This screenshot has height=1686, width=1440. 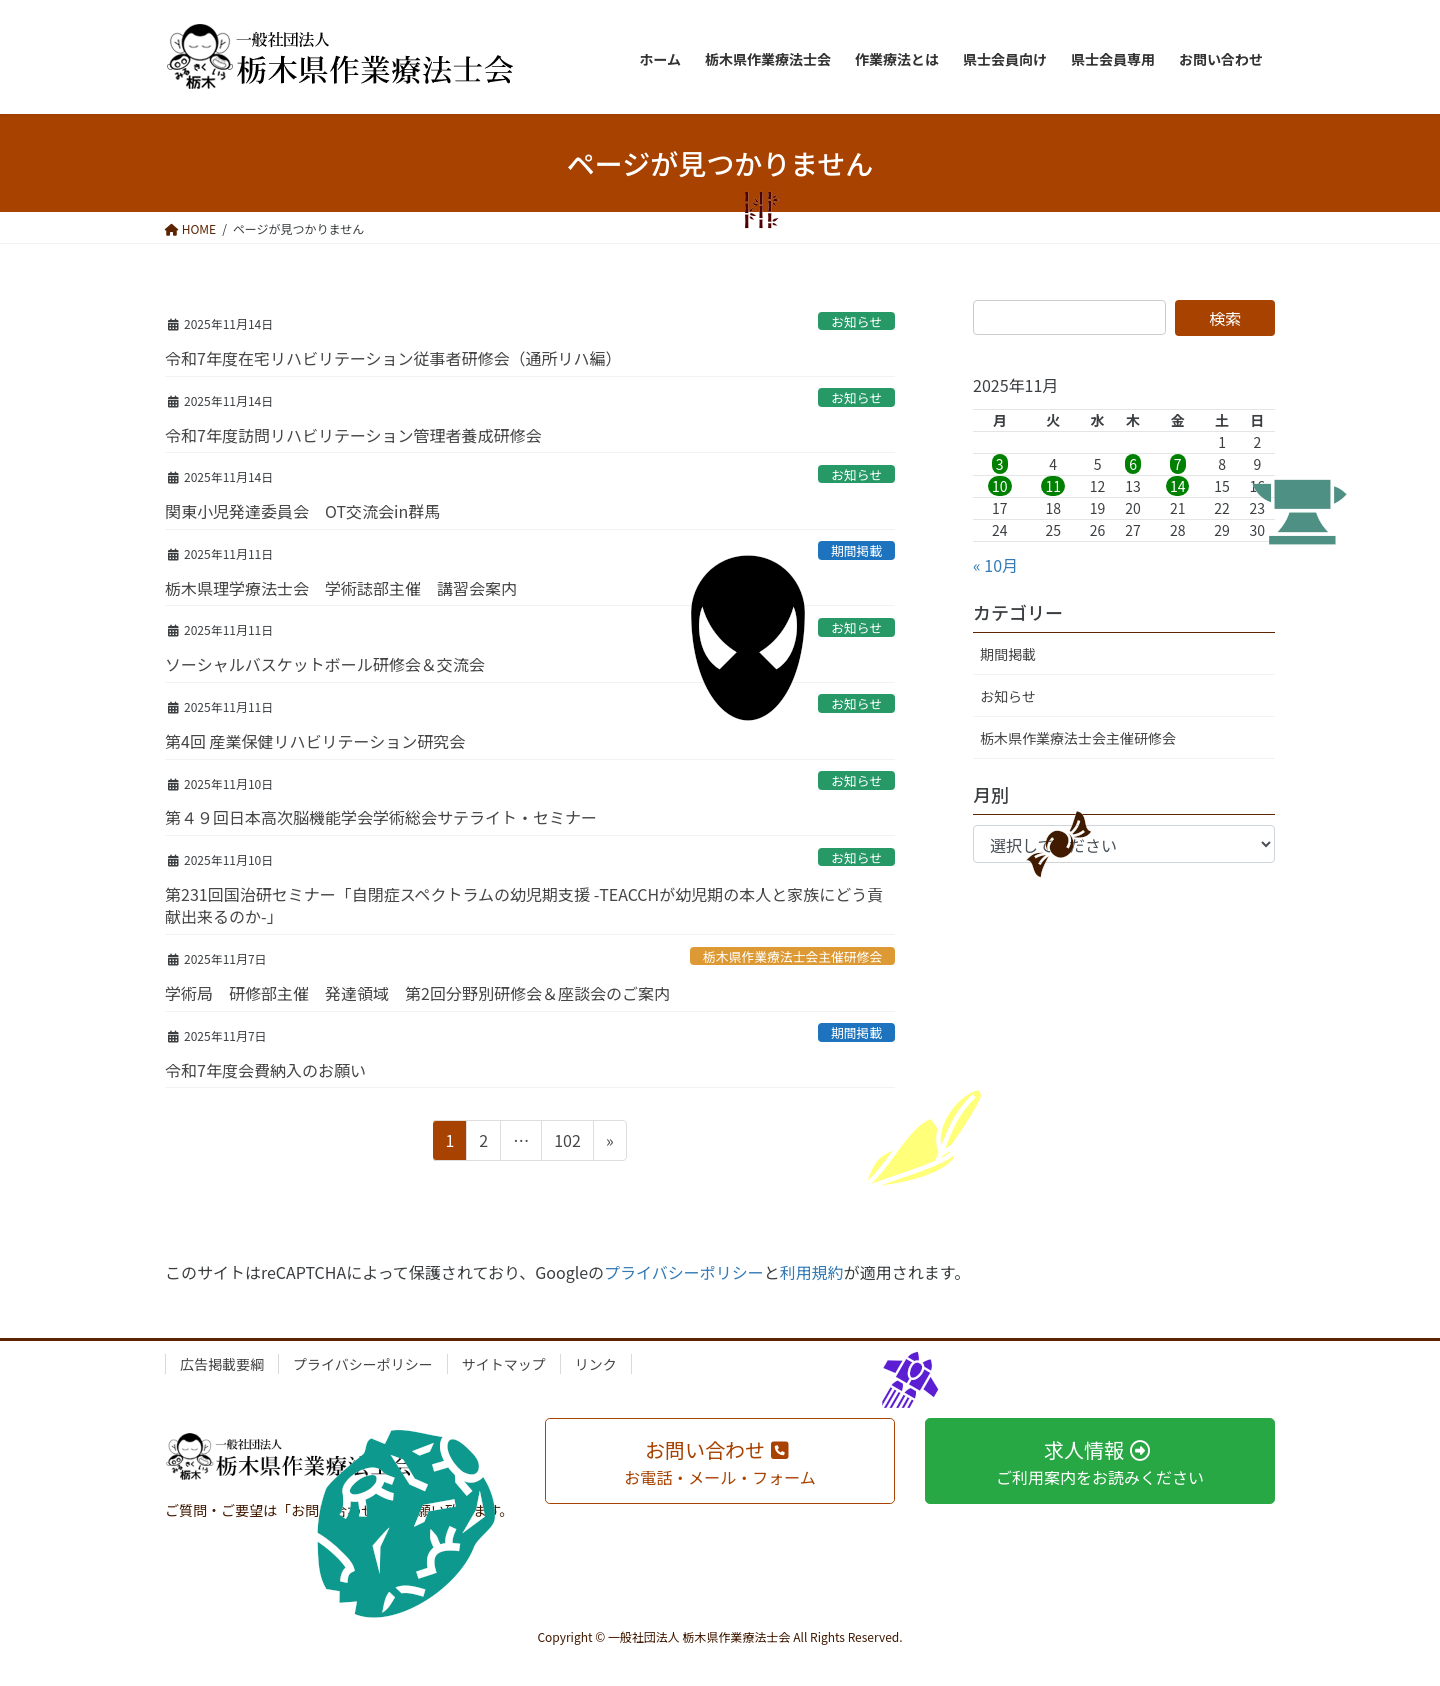 What do you see at coordinates (748, 638) in the screenshot?
I see `select spider mask avatar or character` at bounding box center [748, 638].